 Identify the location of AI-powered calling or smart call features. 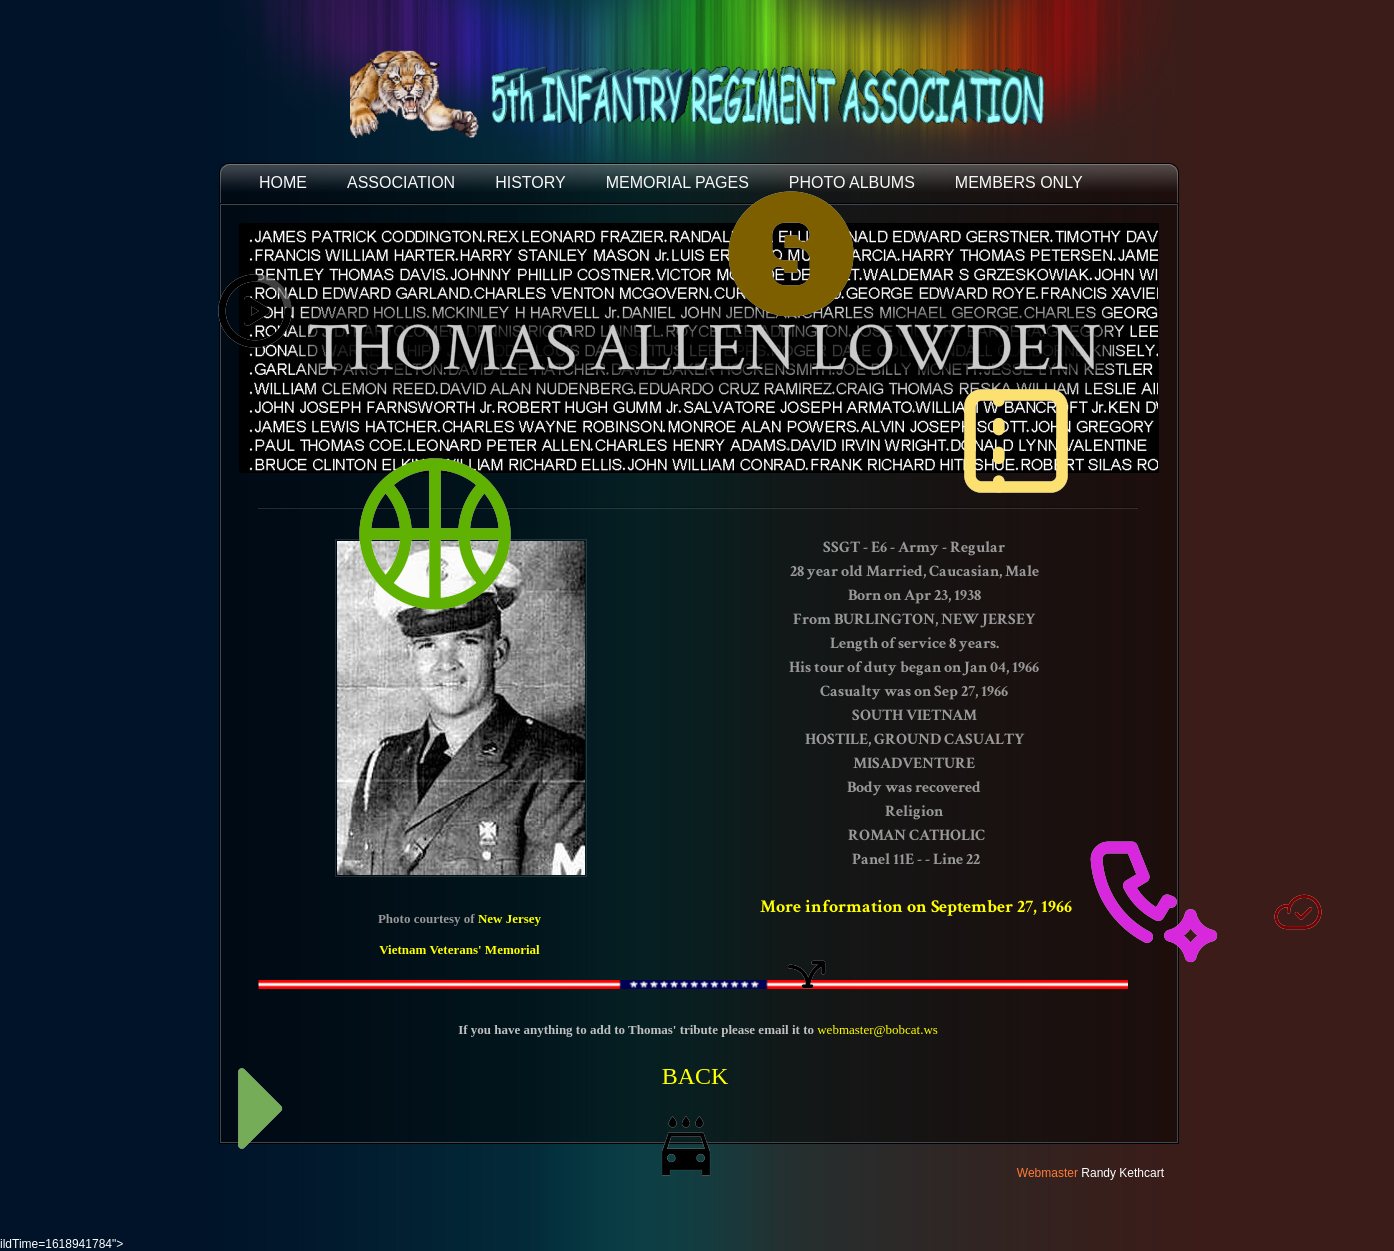
(1149, 894).